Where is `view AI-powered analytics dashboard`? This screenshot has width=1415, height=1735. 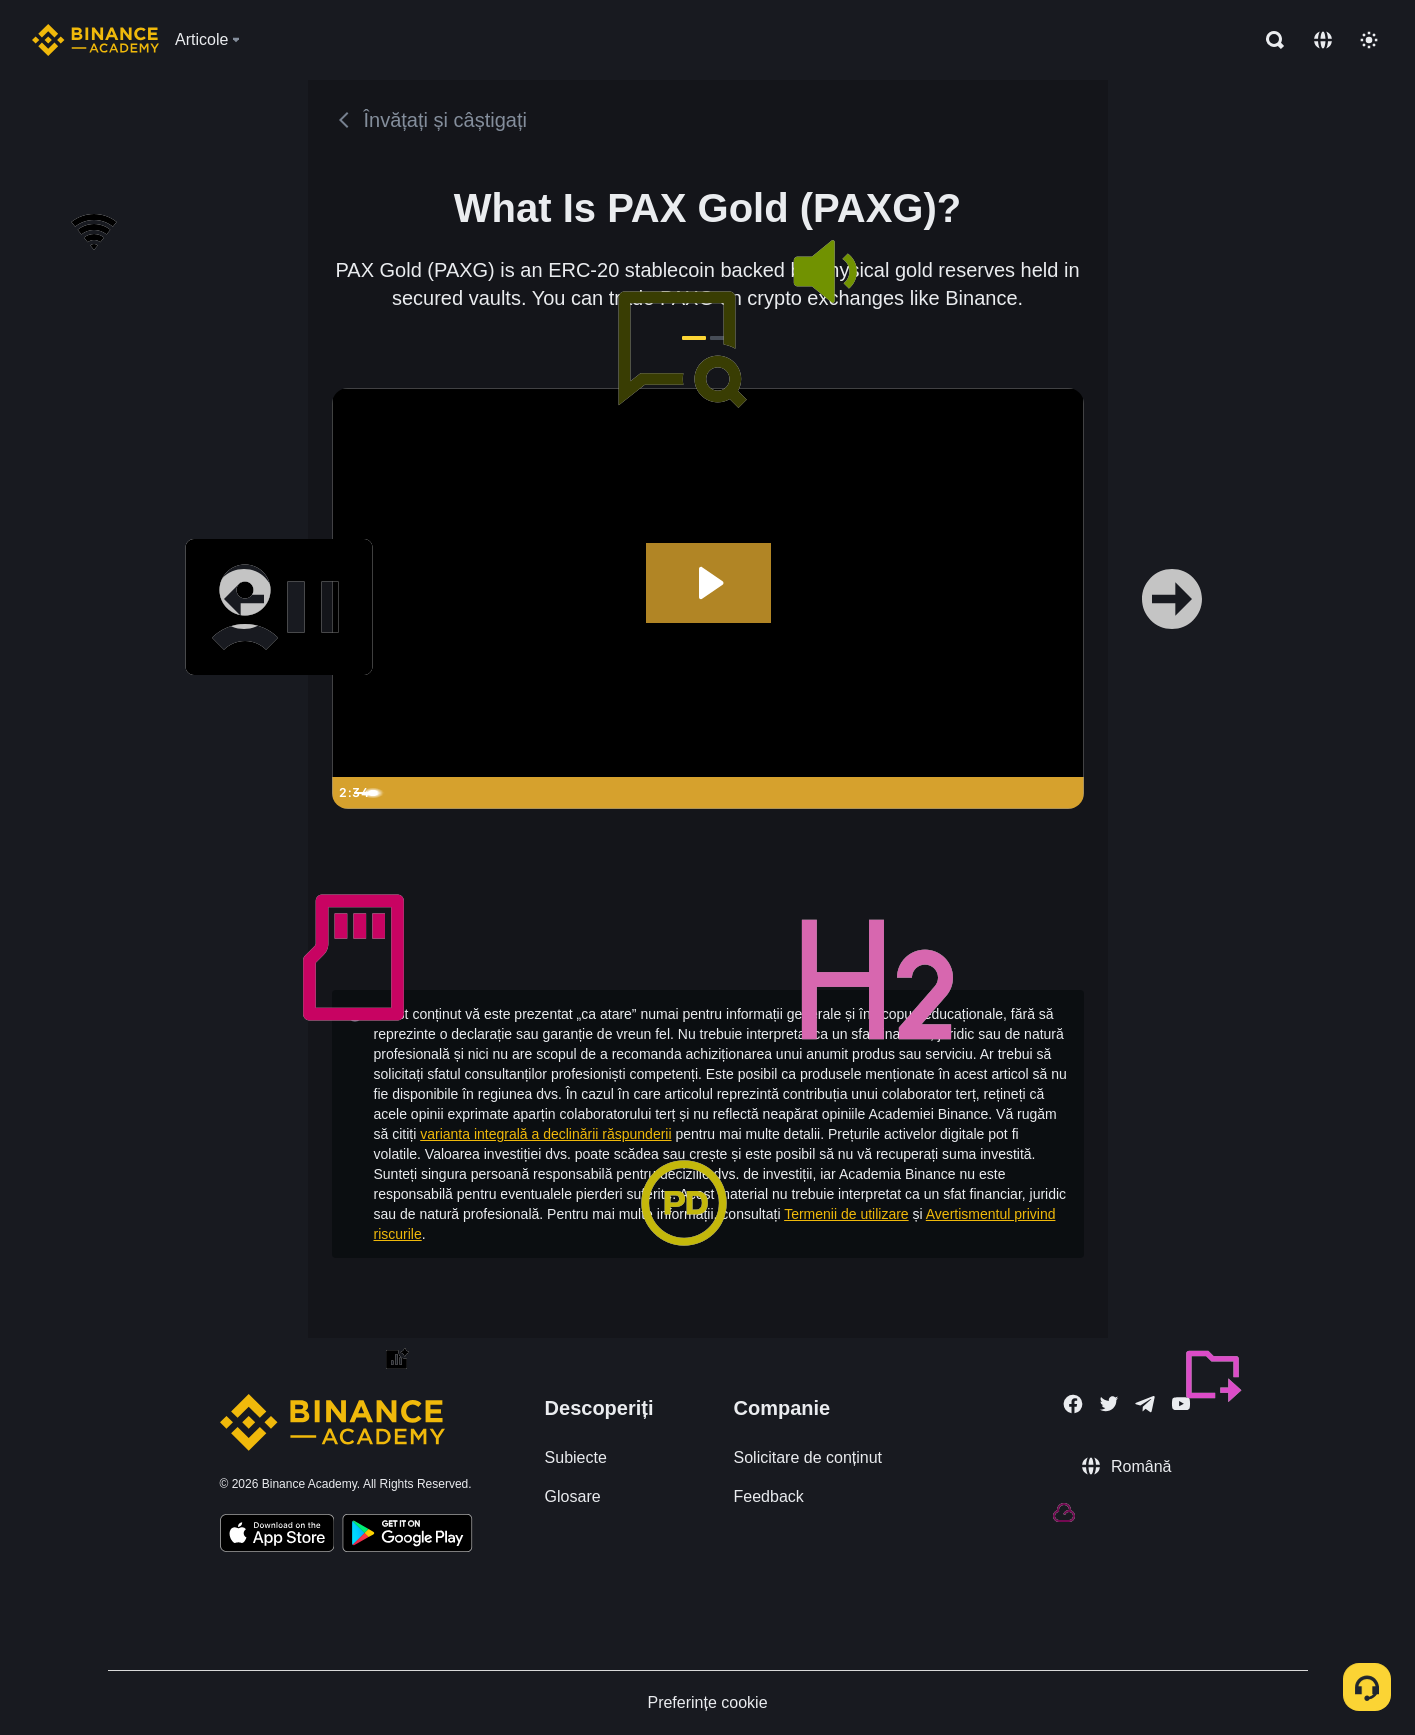
view AI-powered analytics dashboard is located at coordinates (396, 1359).